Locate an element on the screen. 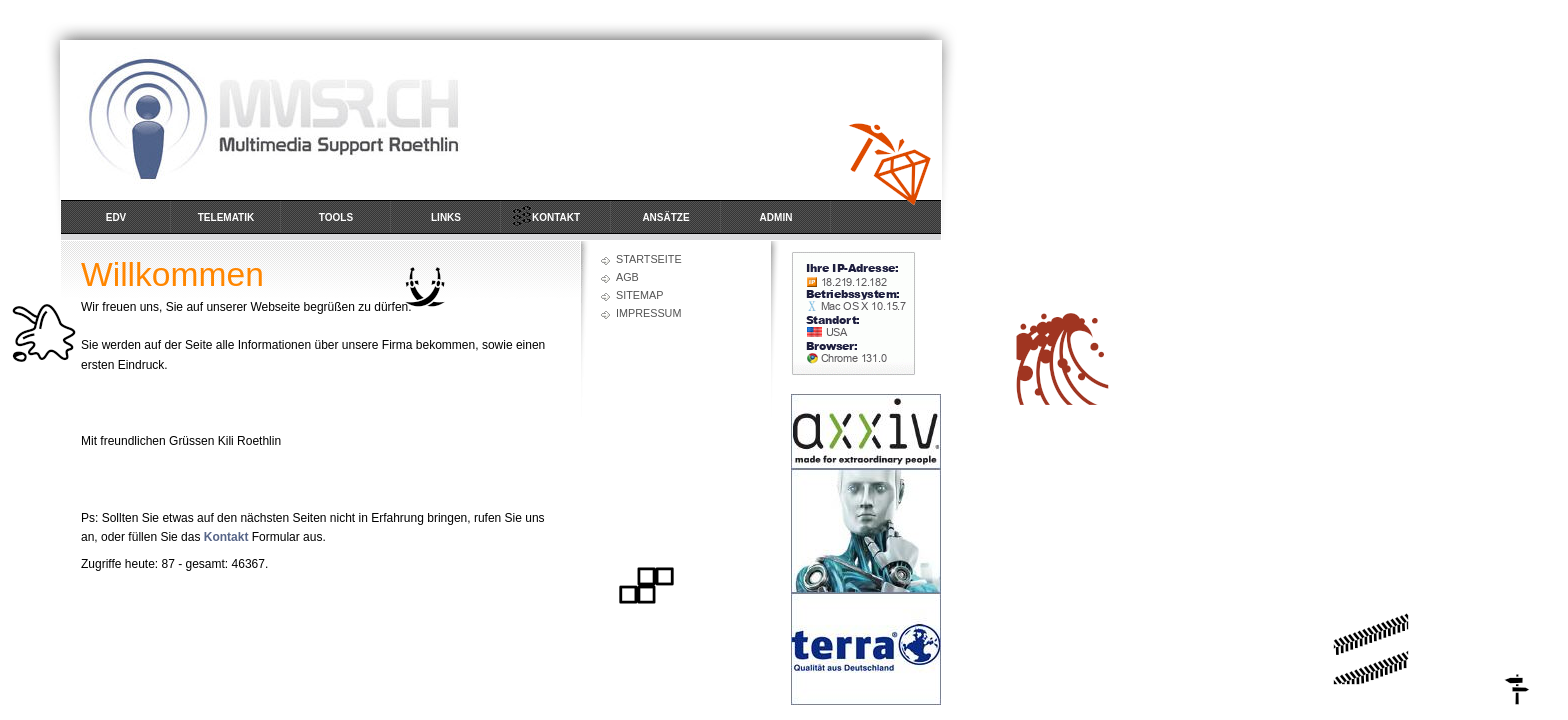 Image resolution: width=1568 pixels, height=720 pixels. tetris-style block piece in a game interface is located at coordinates (646, 585).